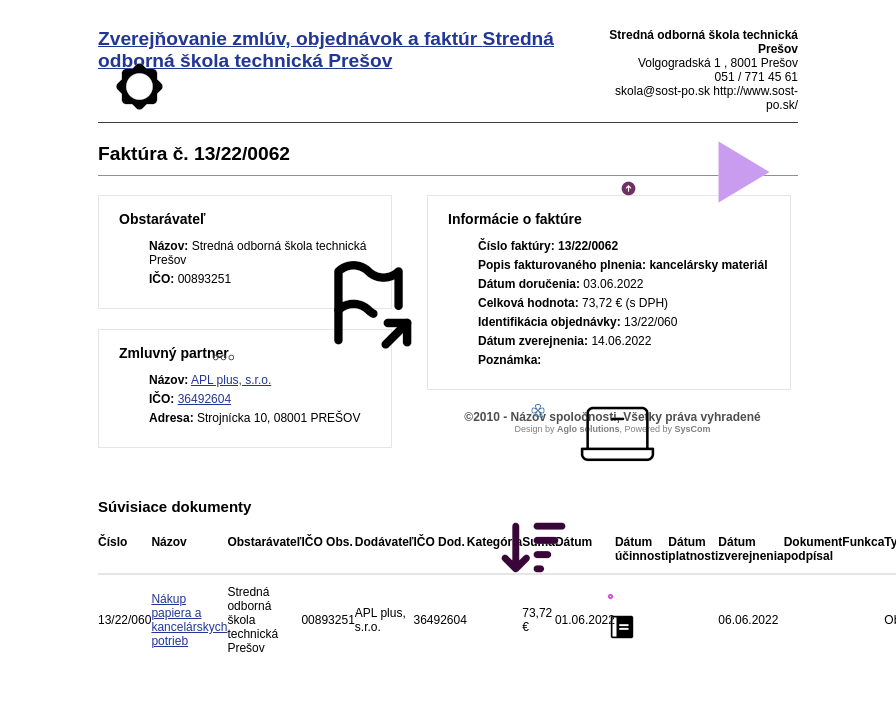 The height and width of the screenshot is (720, 896). Describe the element at coordinates (139, 86) in the screenshot. I see `reduce screen brightness` at that location.